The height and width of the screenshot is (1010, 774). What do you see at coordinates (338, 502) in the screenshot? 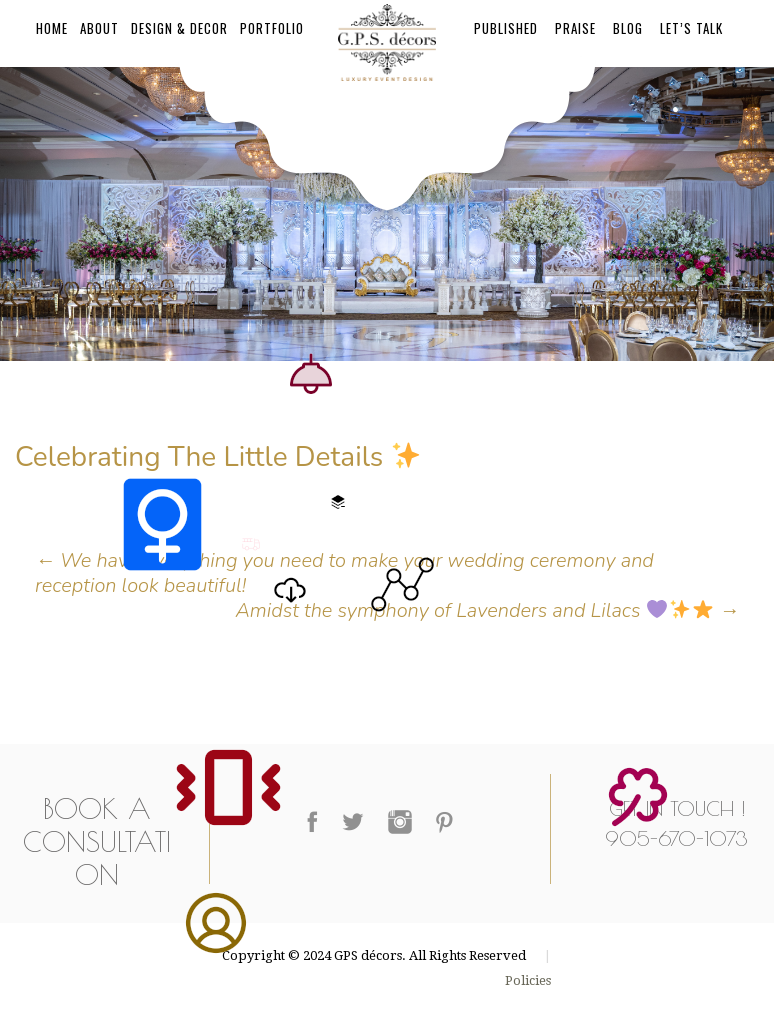
I see `remove a layer from the stack` at bounding box center [338, 502].